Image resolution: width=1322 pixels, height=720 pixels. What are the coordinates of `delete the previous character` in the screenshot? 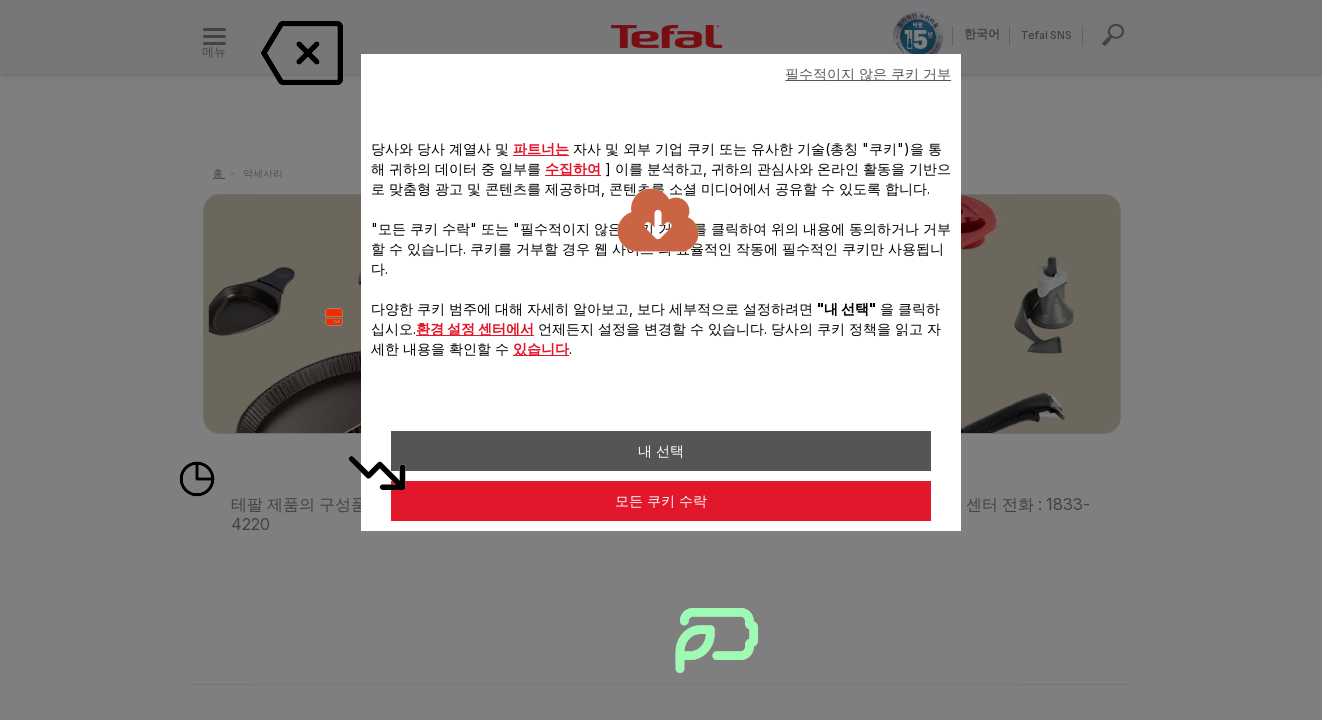 It's located at (305, 53).